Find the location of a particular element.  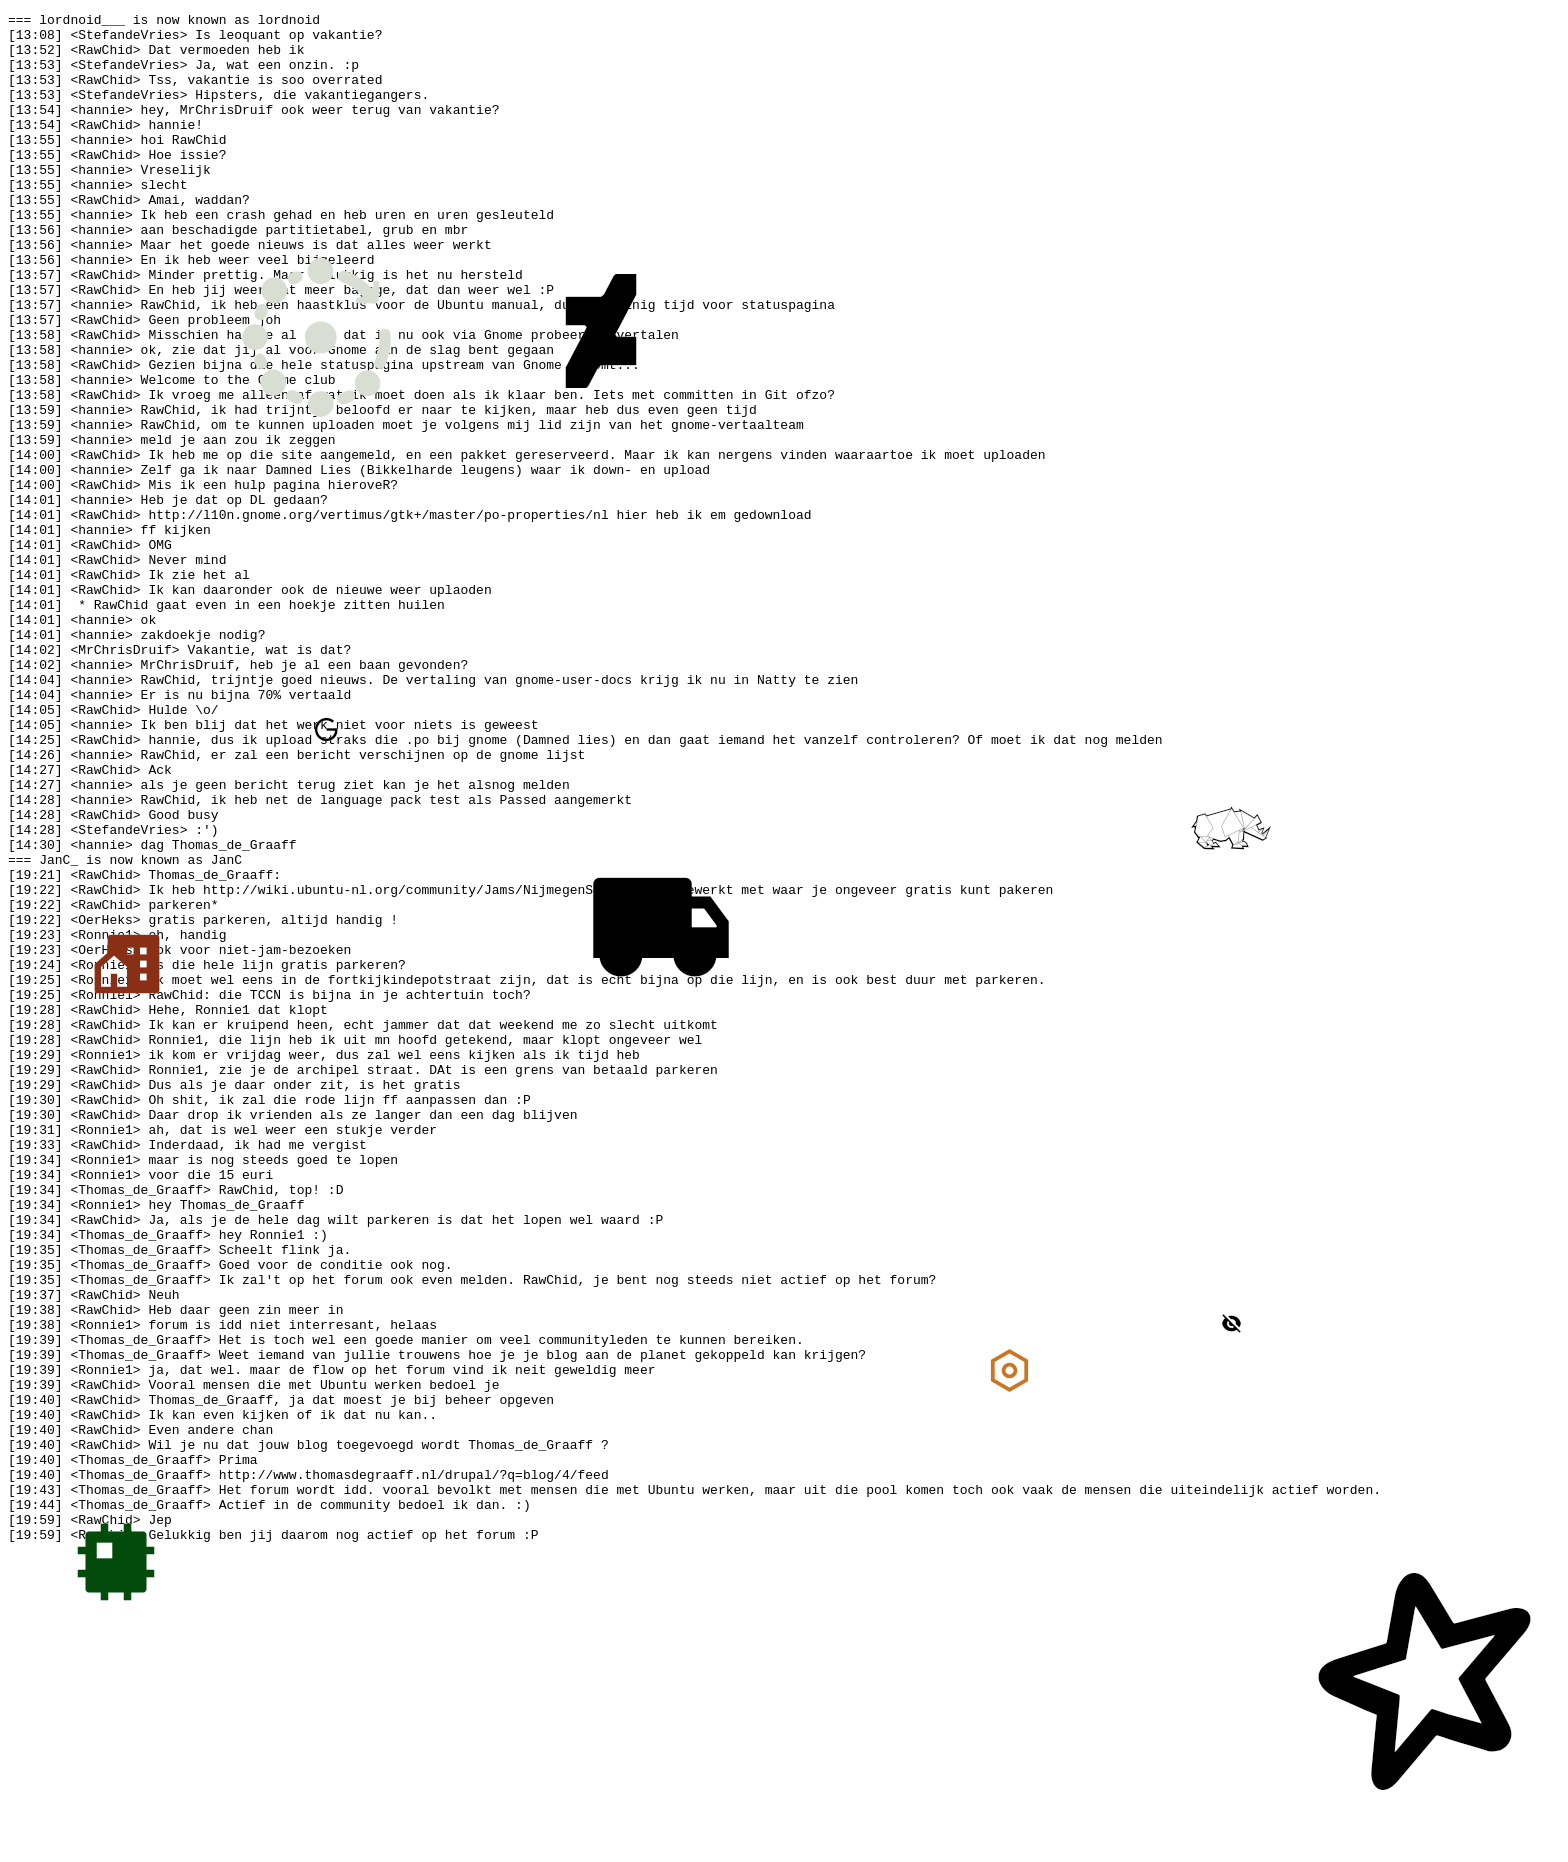

apache spark logo is located at coordinates (1424, 1681).